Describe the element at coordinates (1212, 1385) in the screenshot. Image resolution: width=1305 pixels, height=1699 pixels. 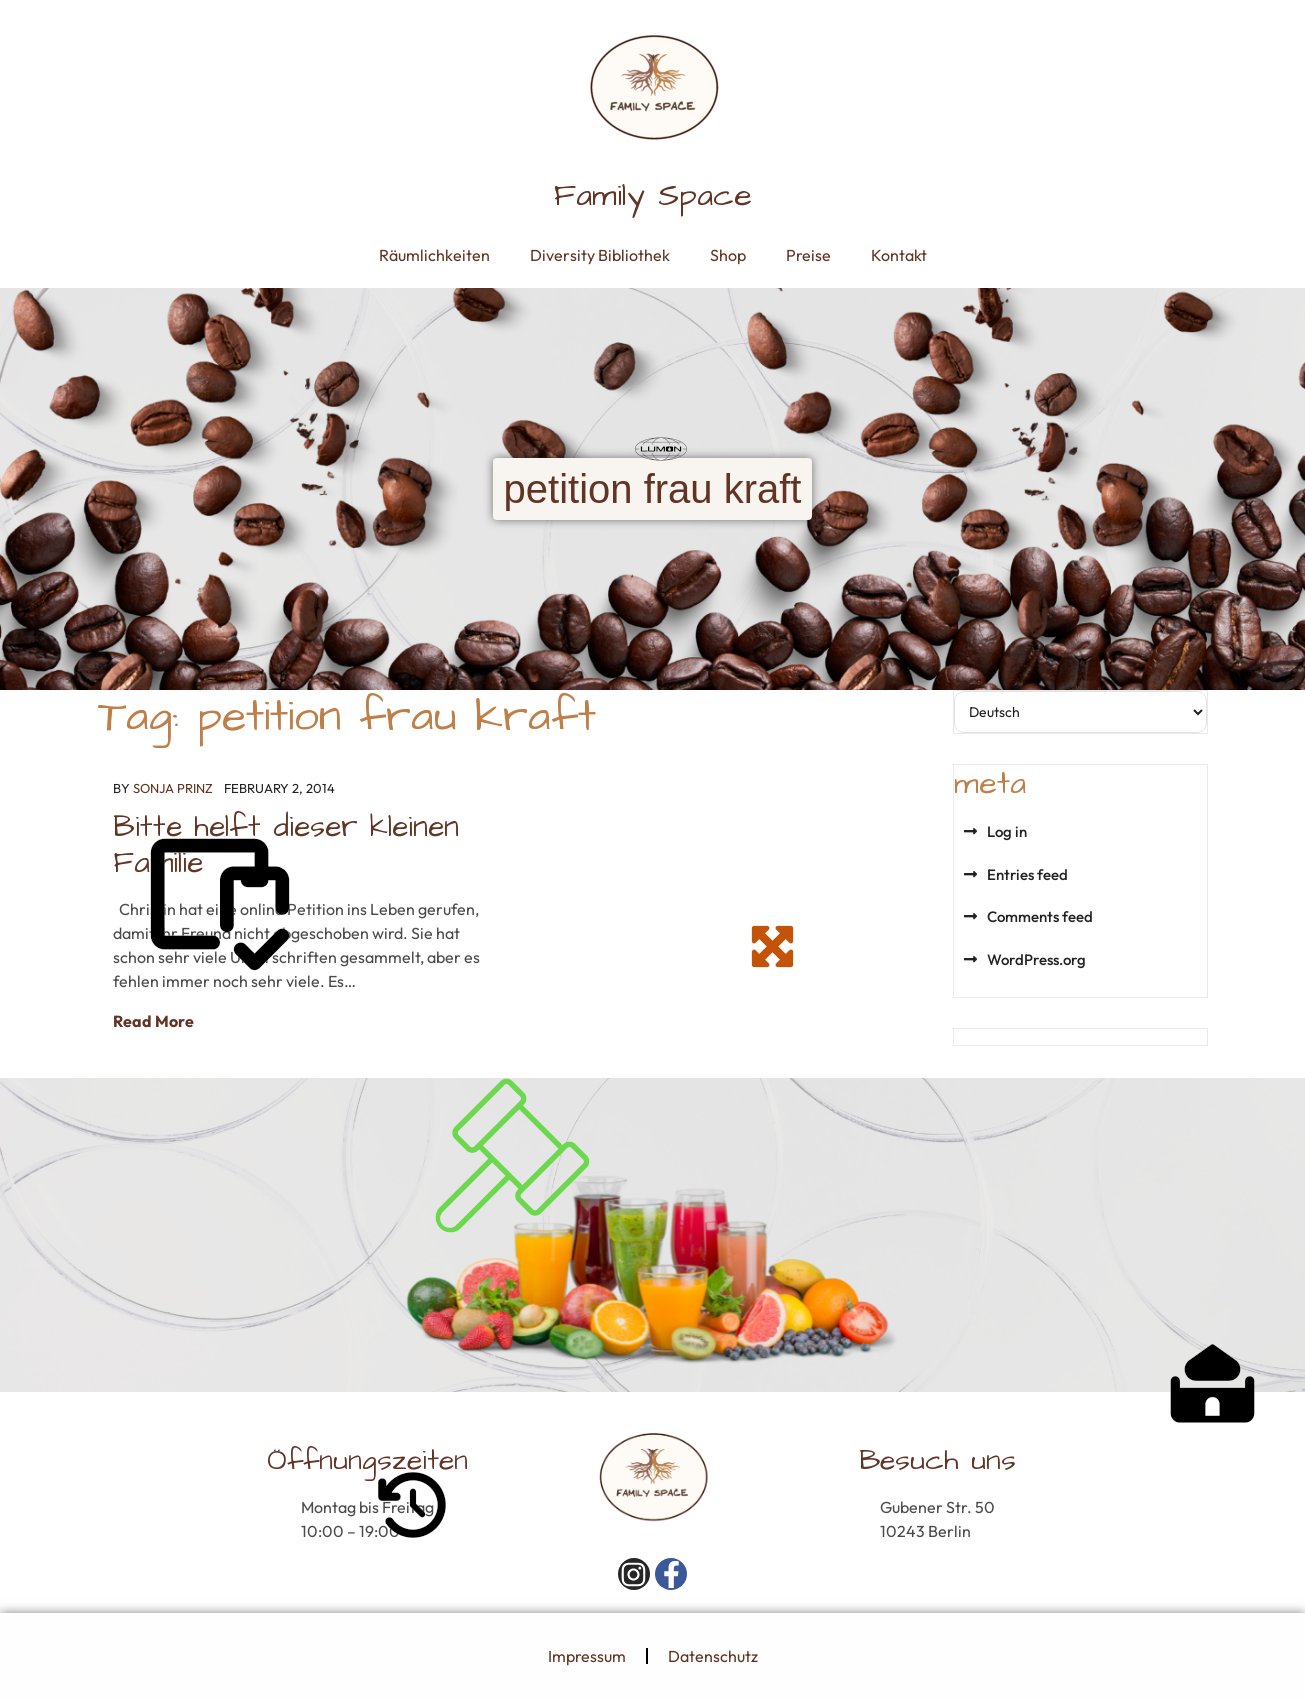
I see `find nearby mosques` at that location.